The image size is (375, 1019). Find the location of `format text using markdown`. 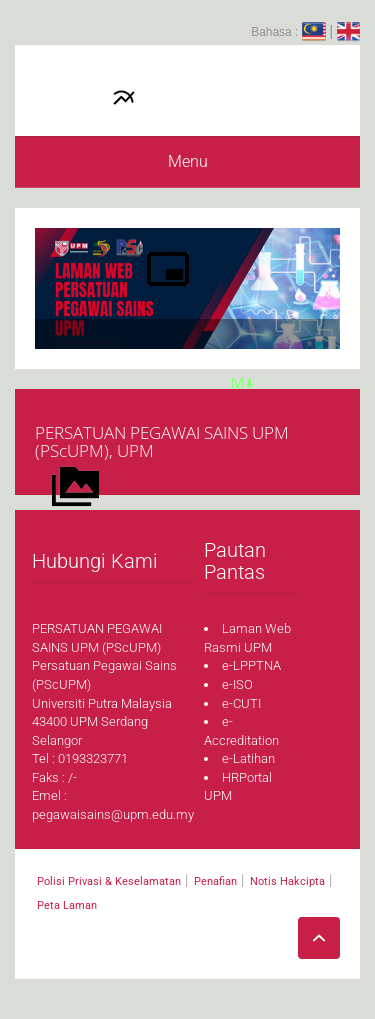

format text using markdown is located at coordinates (243, 383).